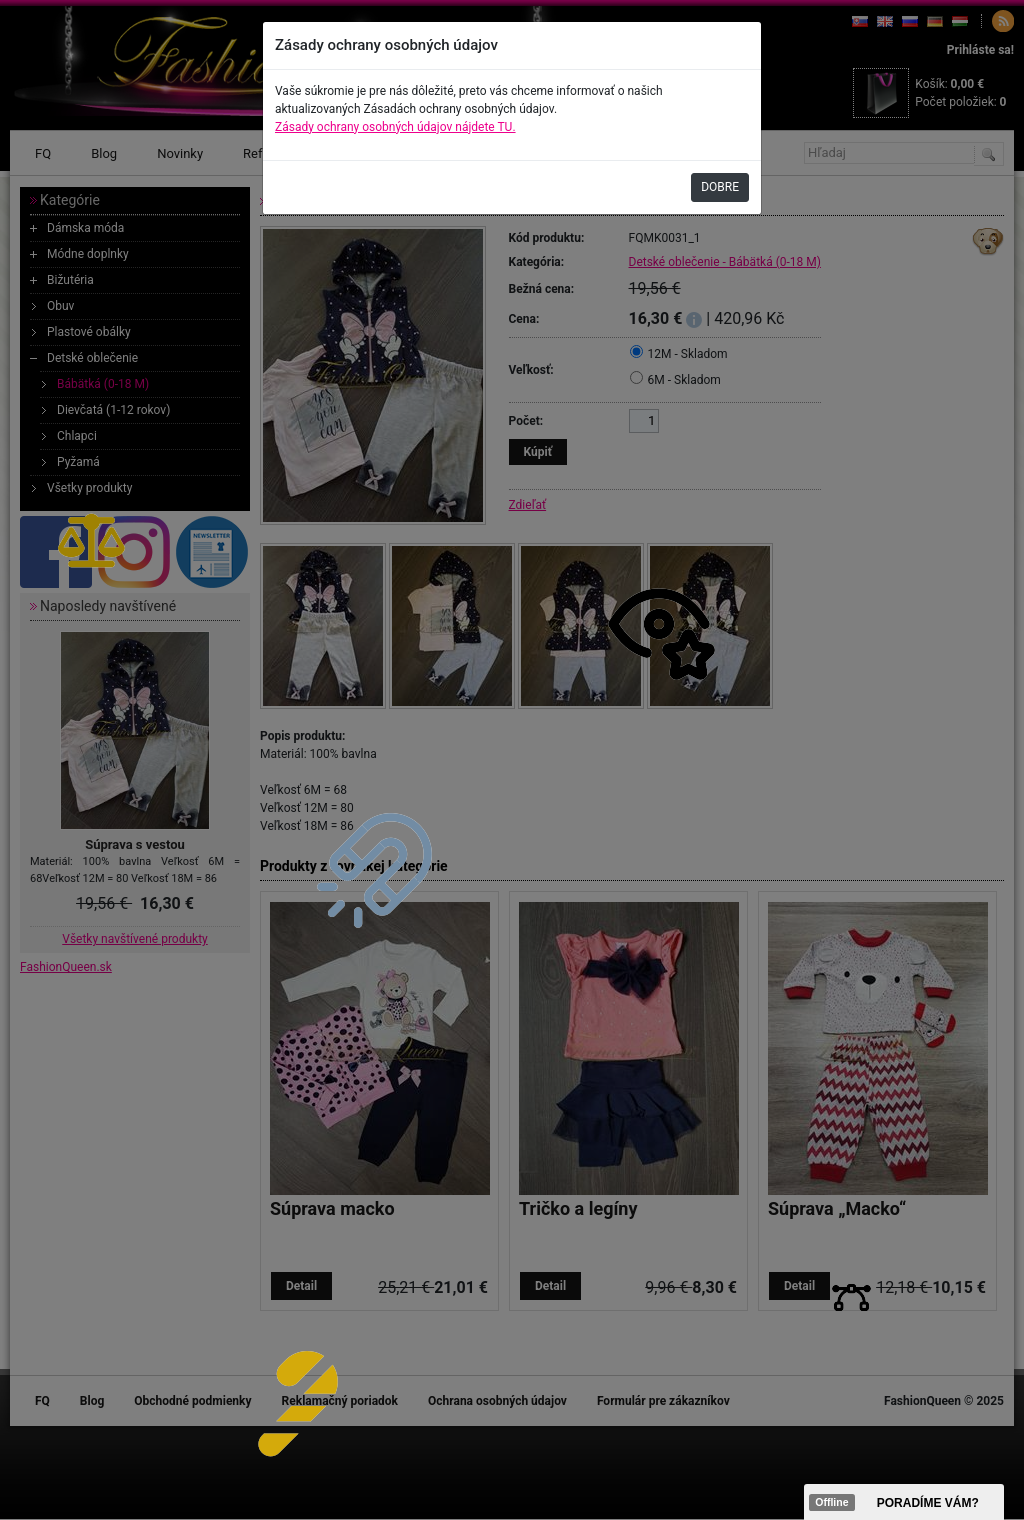  What do you see at coordinates (374, 870) in the screenshot?
I see `attract or pull related items together` at bounding box center [374, 870].